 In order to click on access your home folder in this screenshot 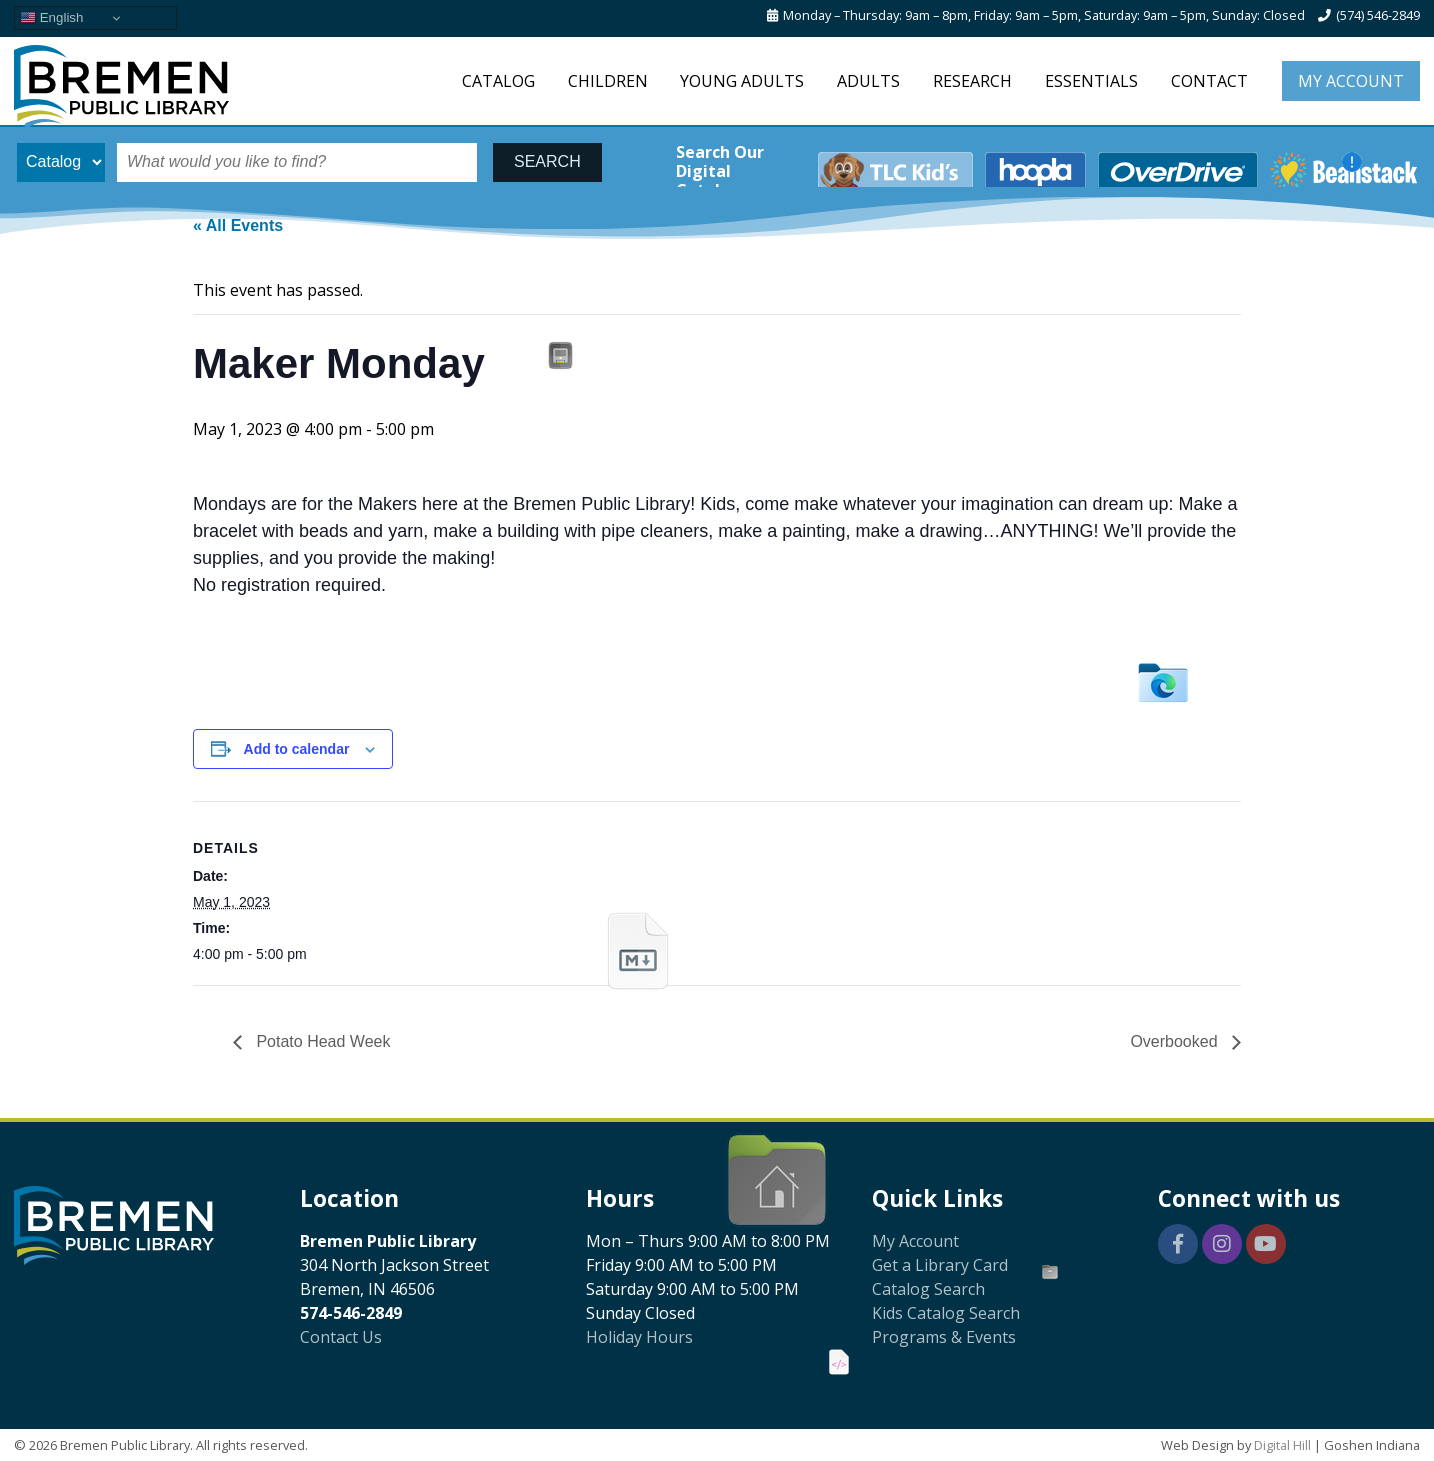, I will do `click(777, 1180)`.